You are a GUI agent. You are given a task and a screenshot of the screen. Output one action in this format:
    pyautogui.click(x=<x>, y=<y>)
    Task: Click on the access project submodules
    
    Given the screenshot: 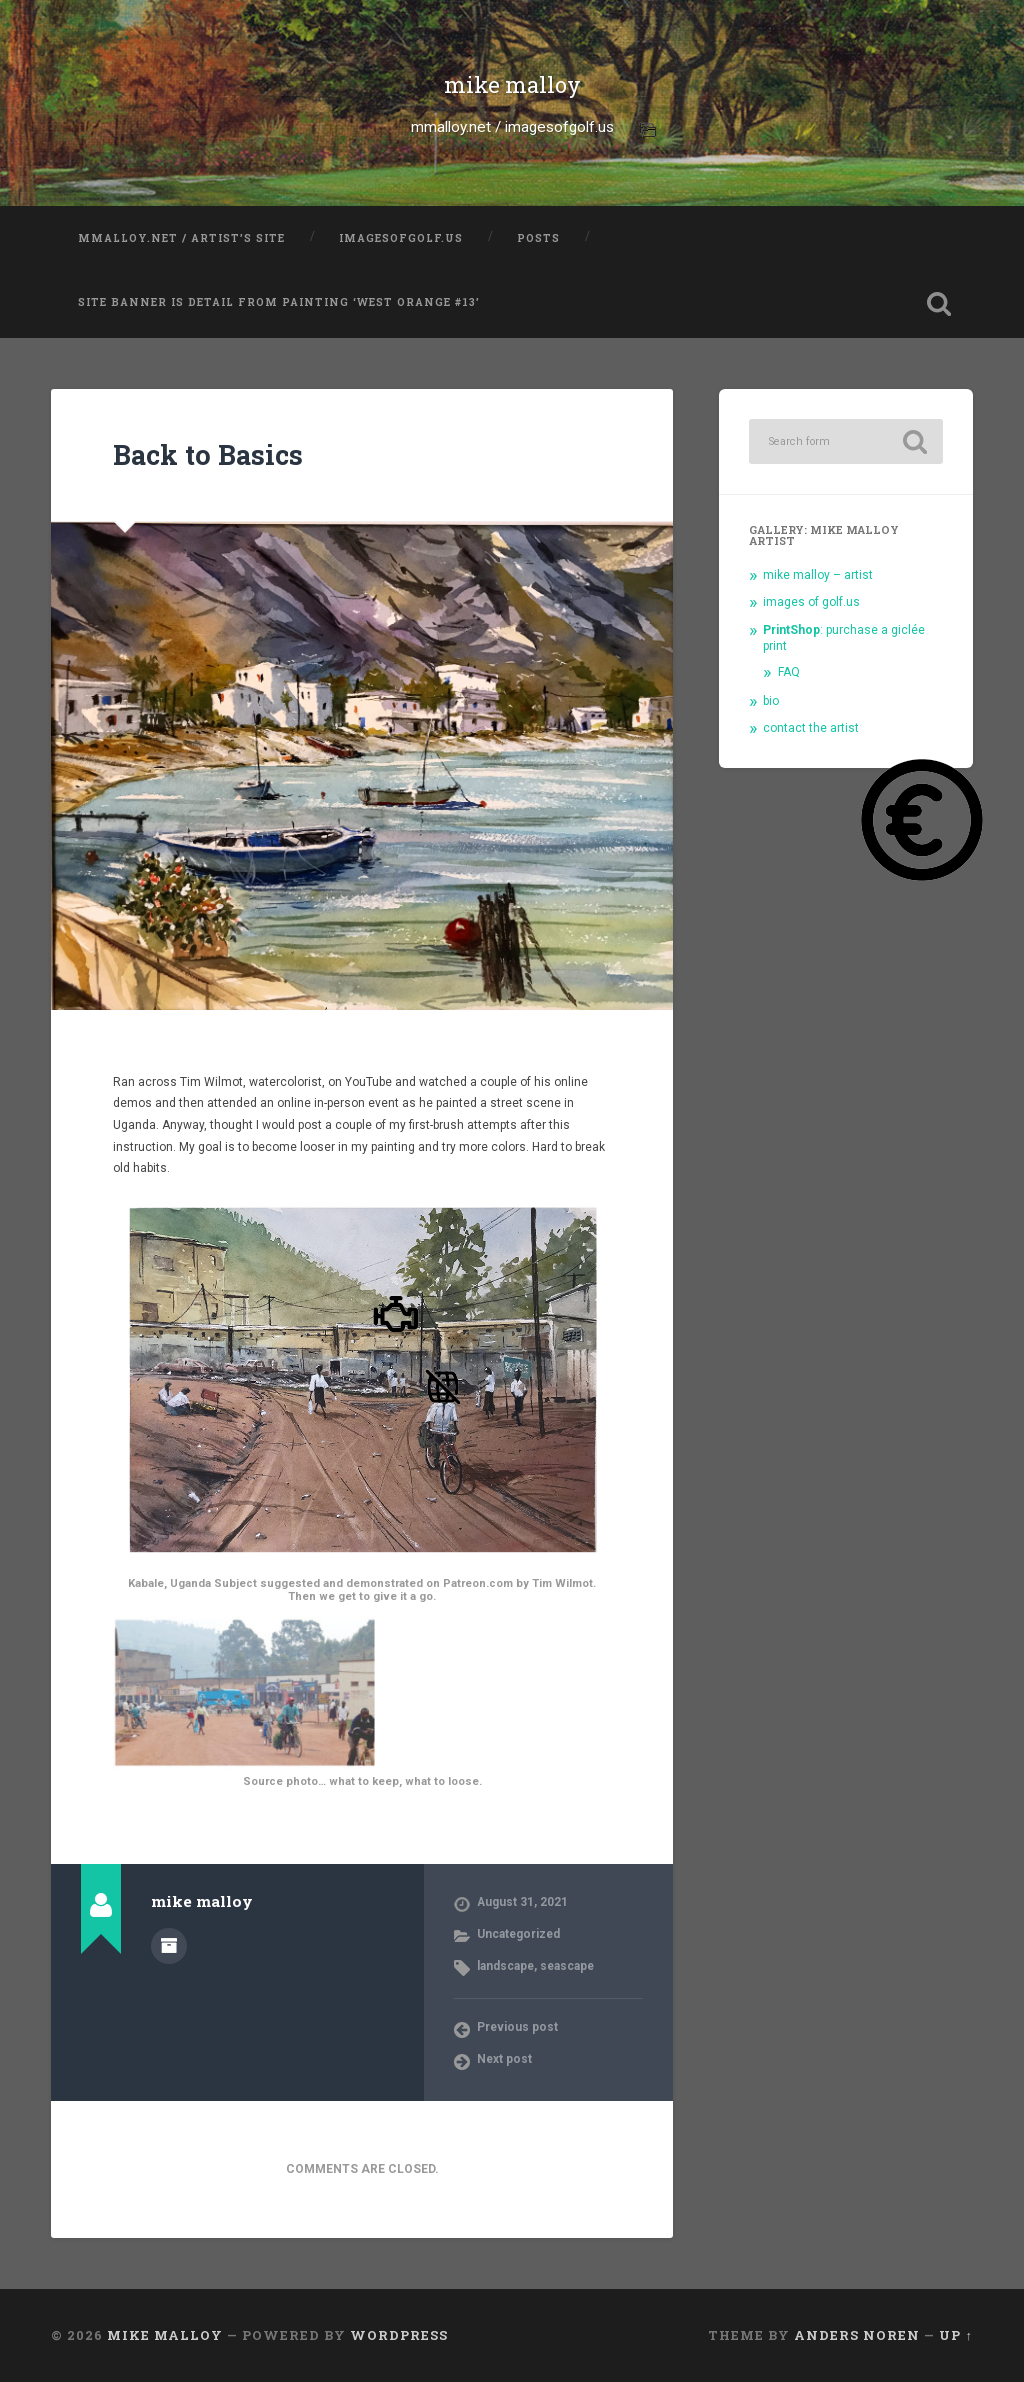 What is the action you would take?
    pyautogui.click(x=648, y=129)
    